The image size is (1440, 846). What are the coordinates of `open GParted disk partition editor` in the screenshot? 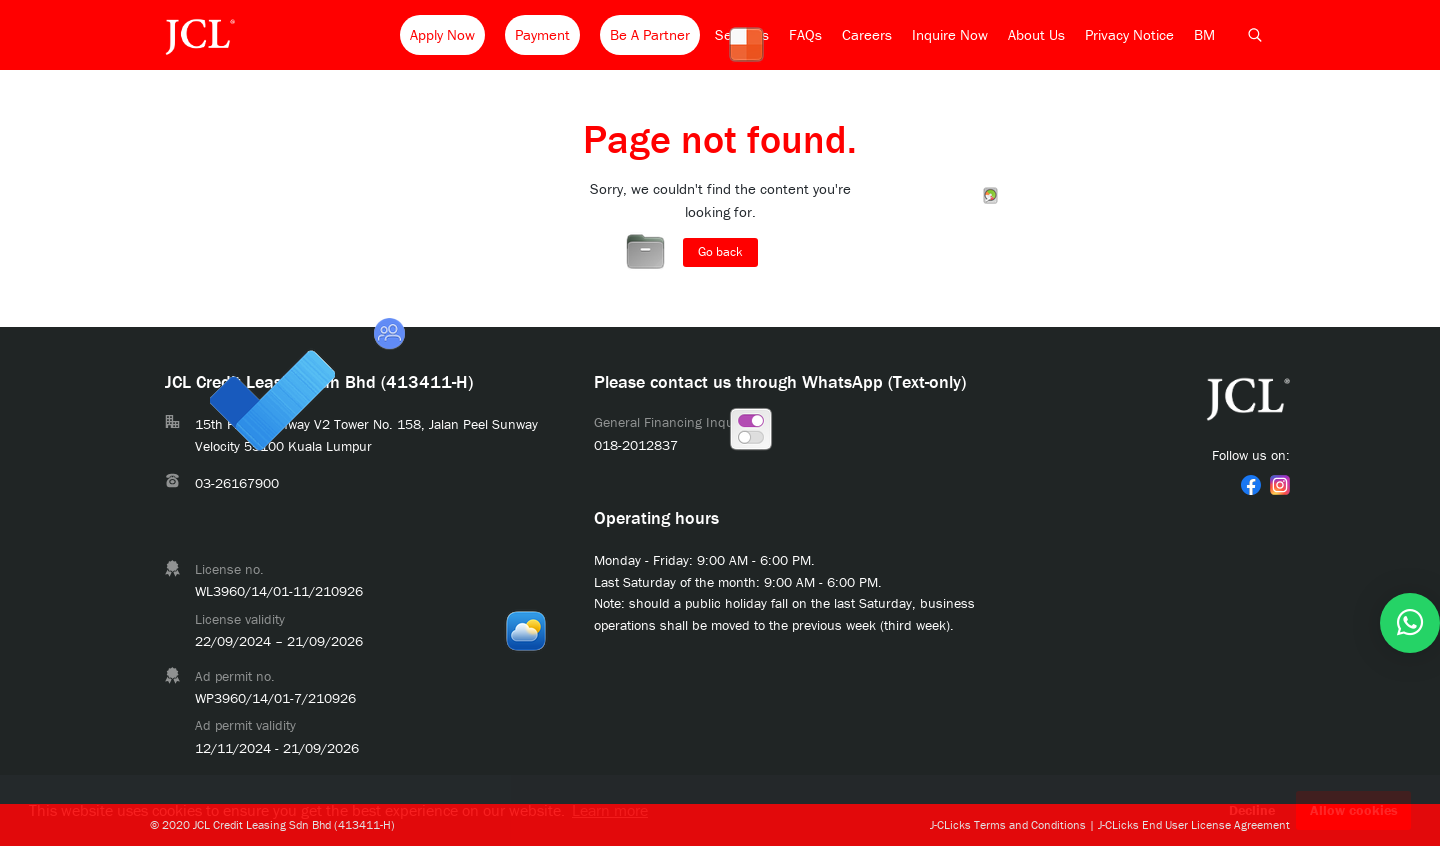 It's located at (990, 195).